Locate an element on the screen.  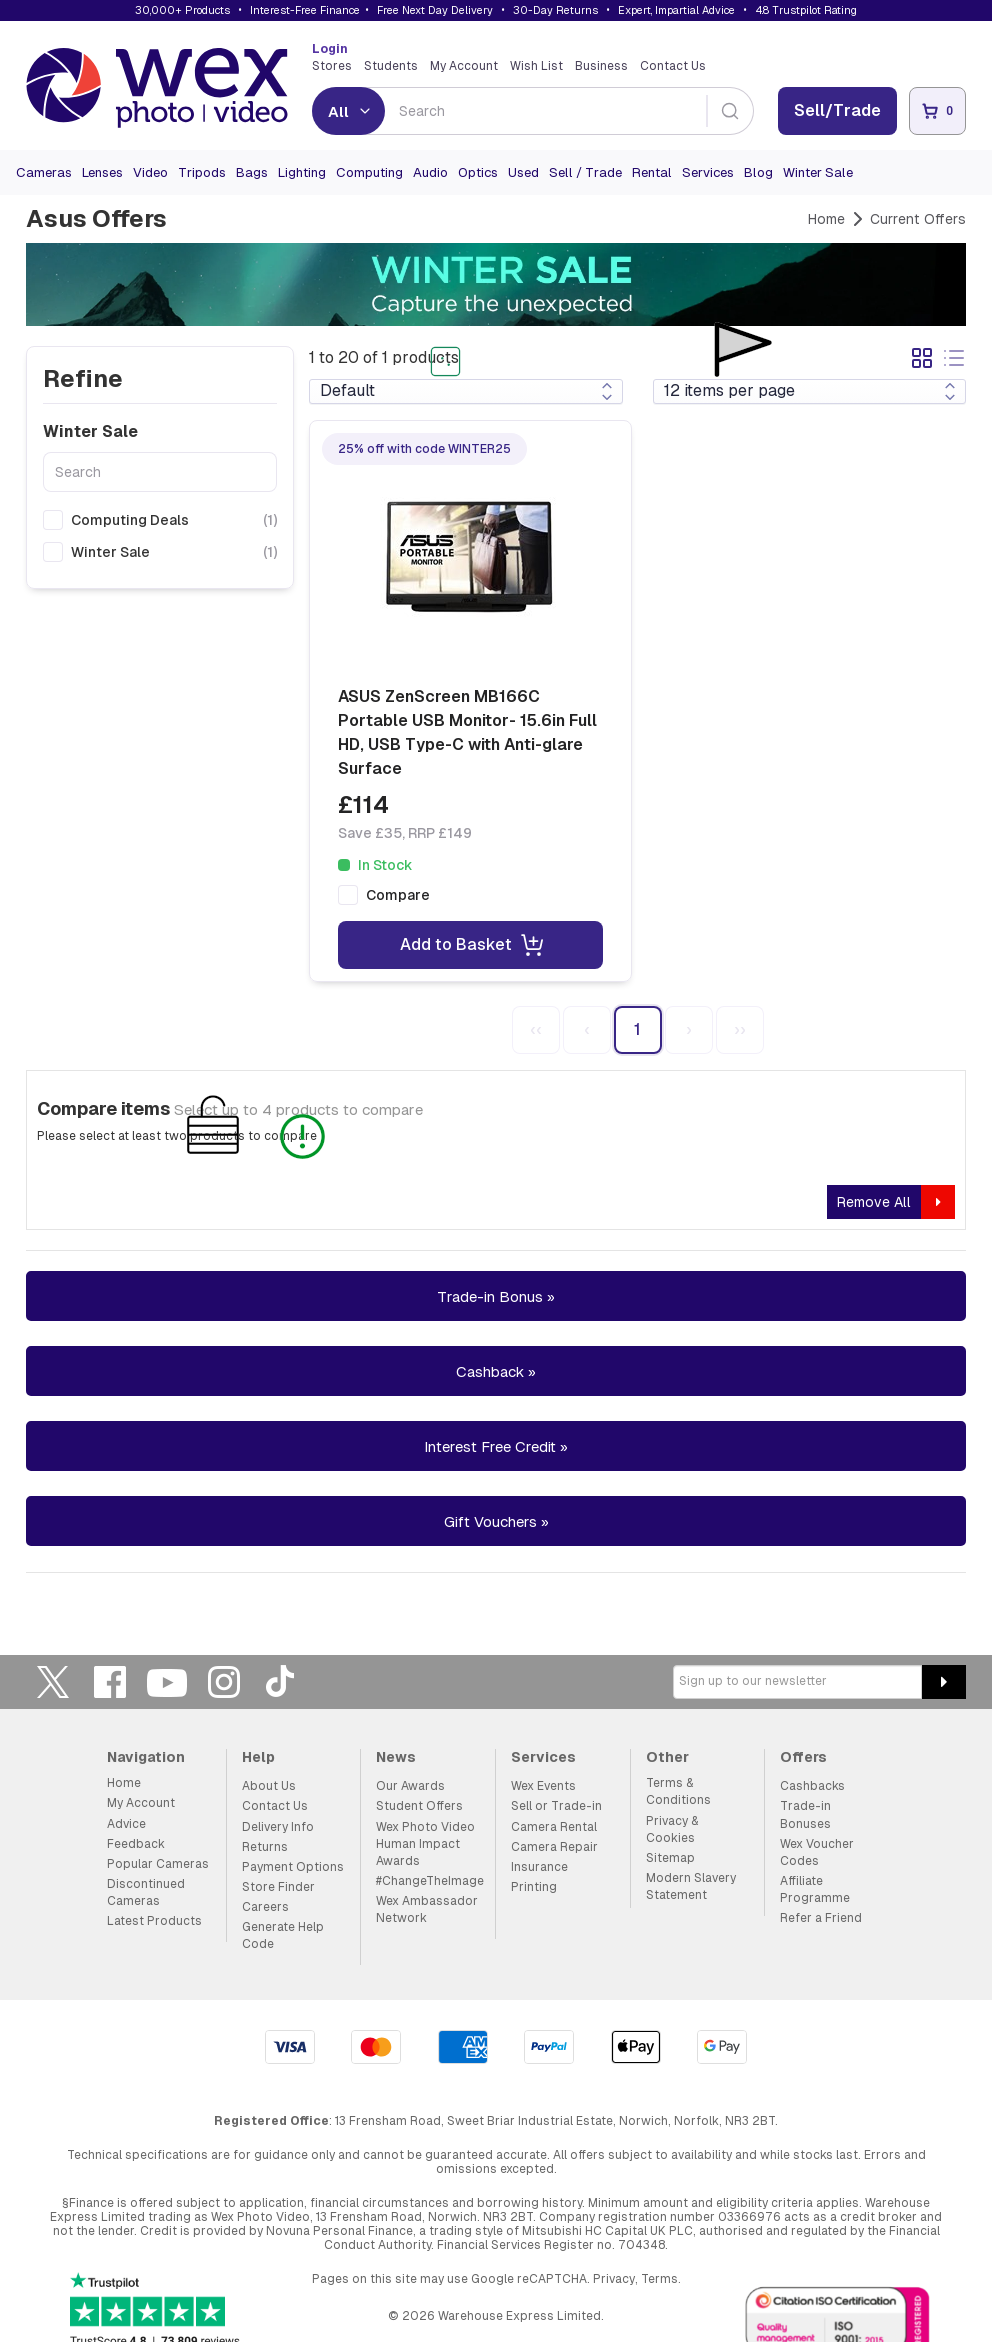
flag or mark an item for follow-up is located at coordinates (737, 349).